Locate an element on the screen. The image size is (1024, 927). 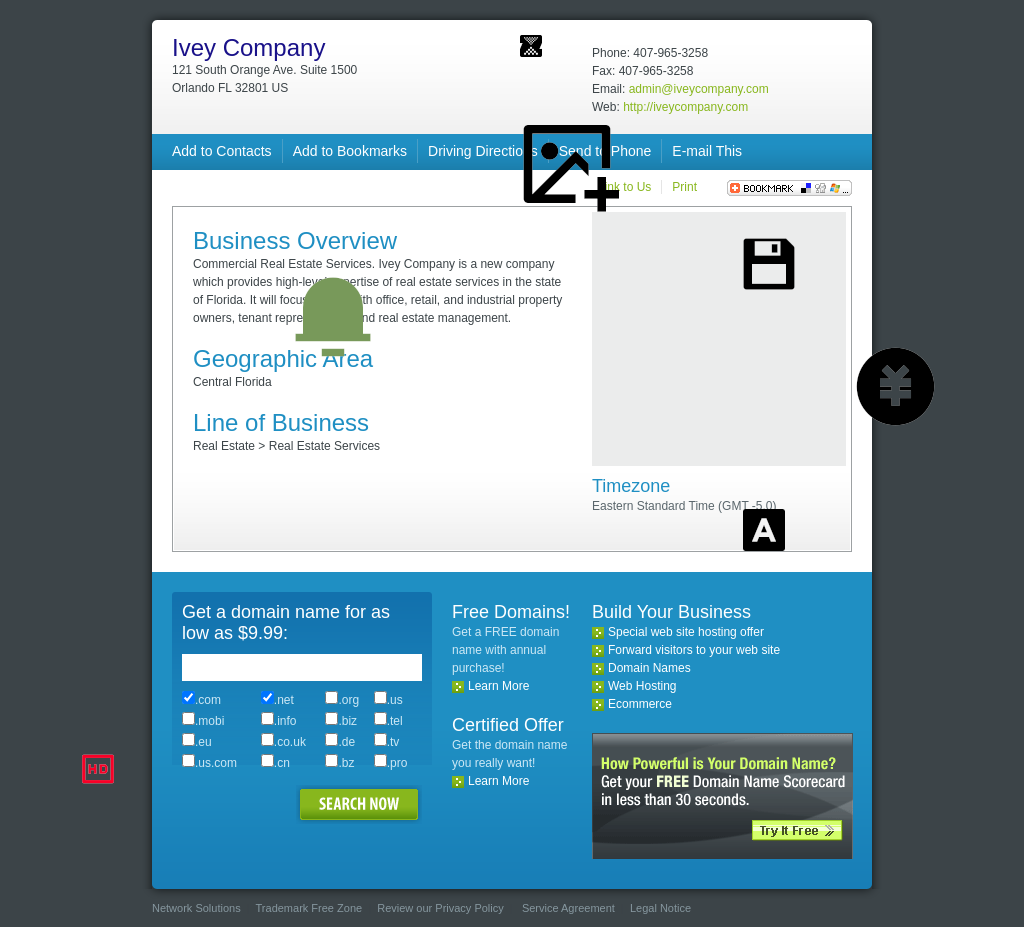
add a new image or photo is located at coordinates (567, 164).